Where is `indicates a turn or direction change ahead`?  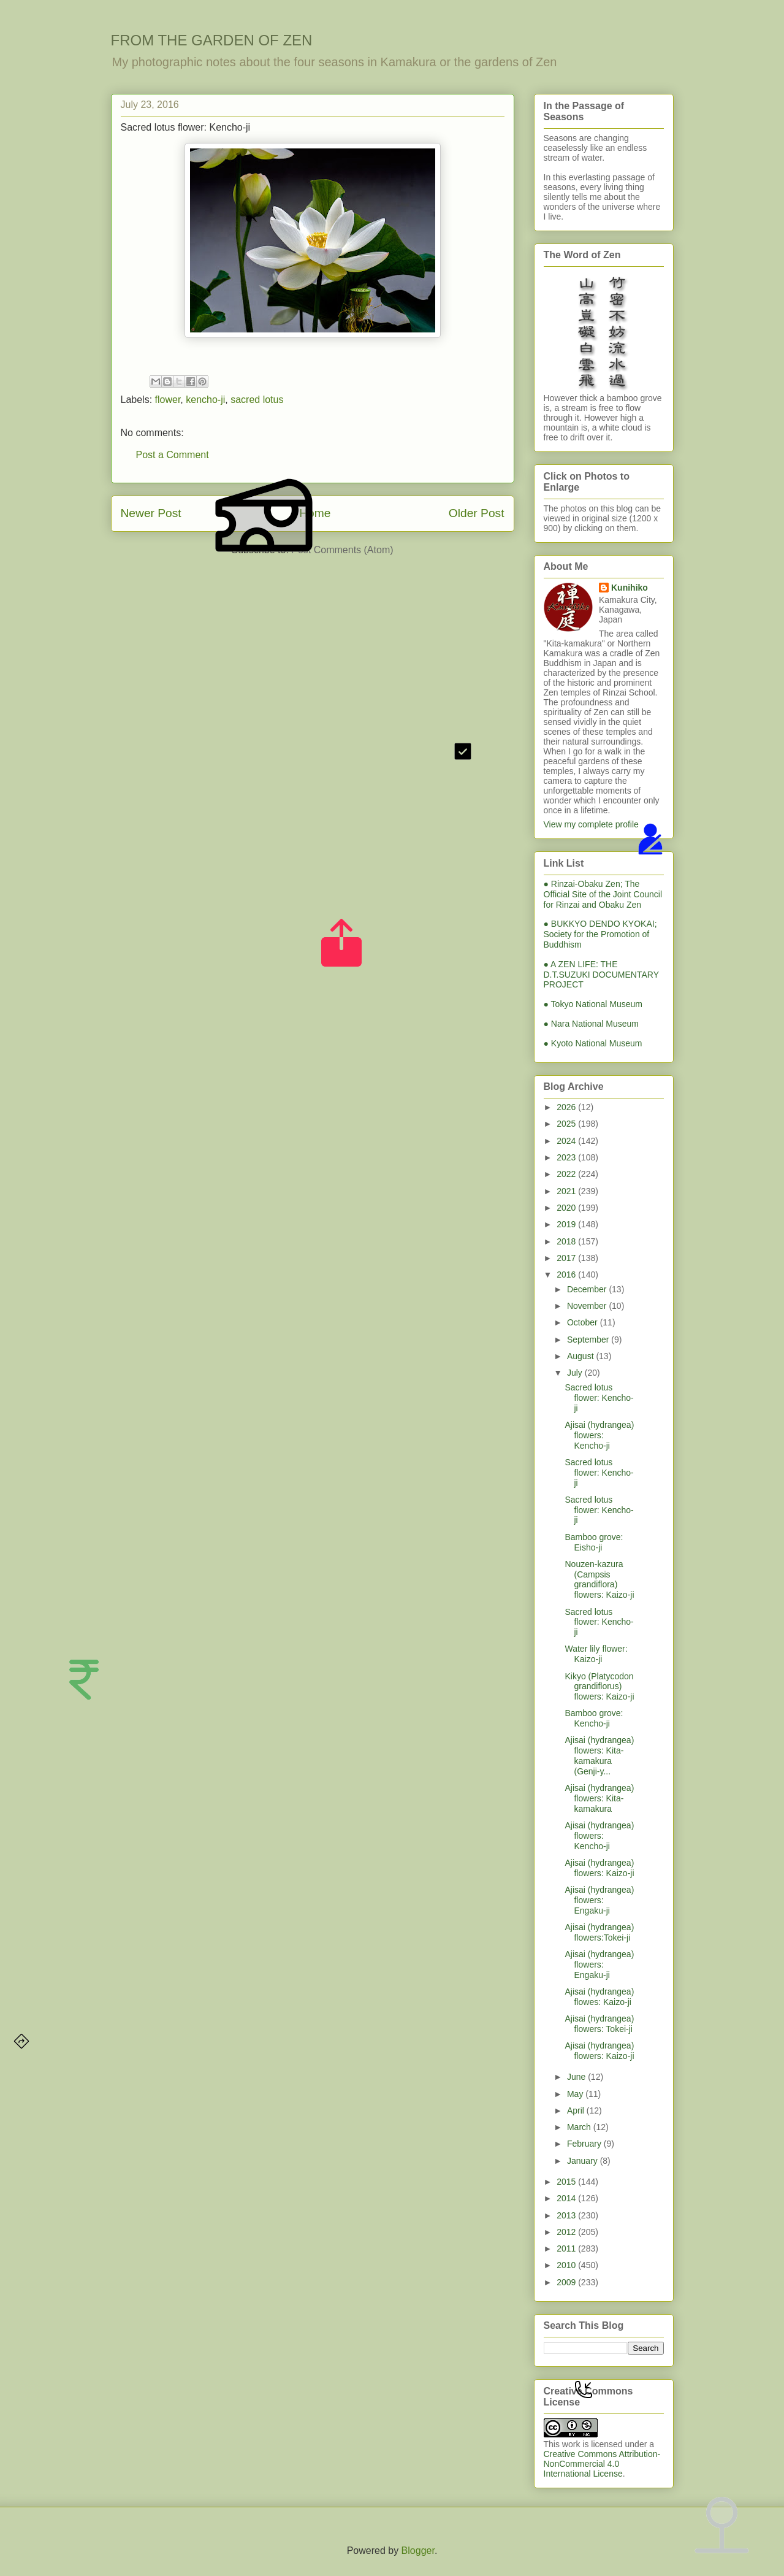
indicates a turn or direction change ahead is located at coordinates (21, 2041).